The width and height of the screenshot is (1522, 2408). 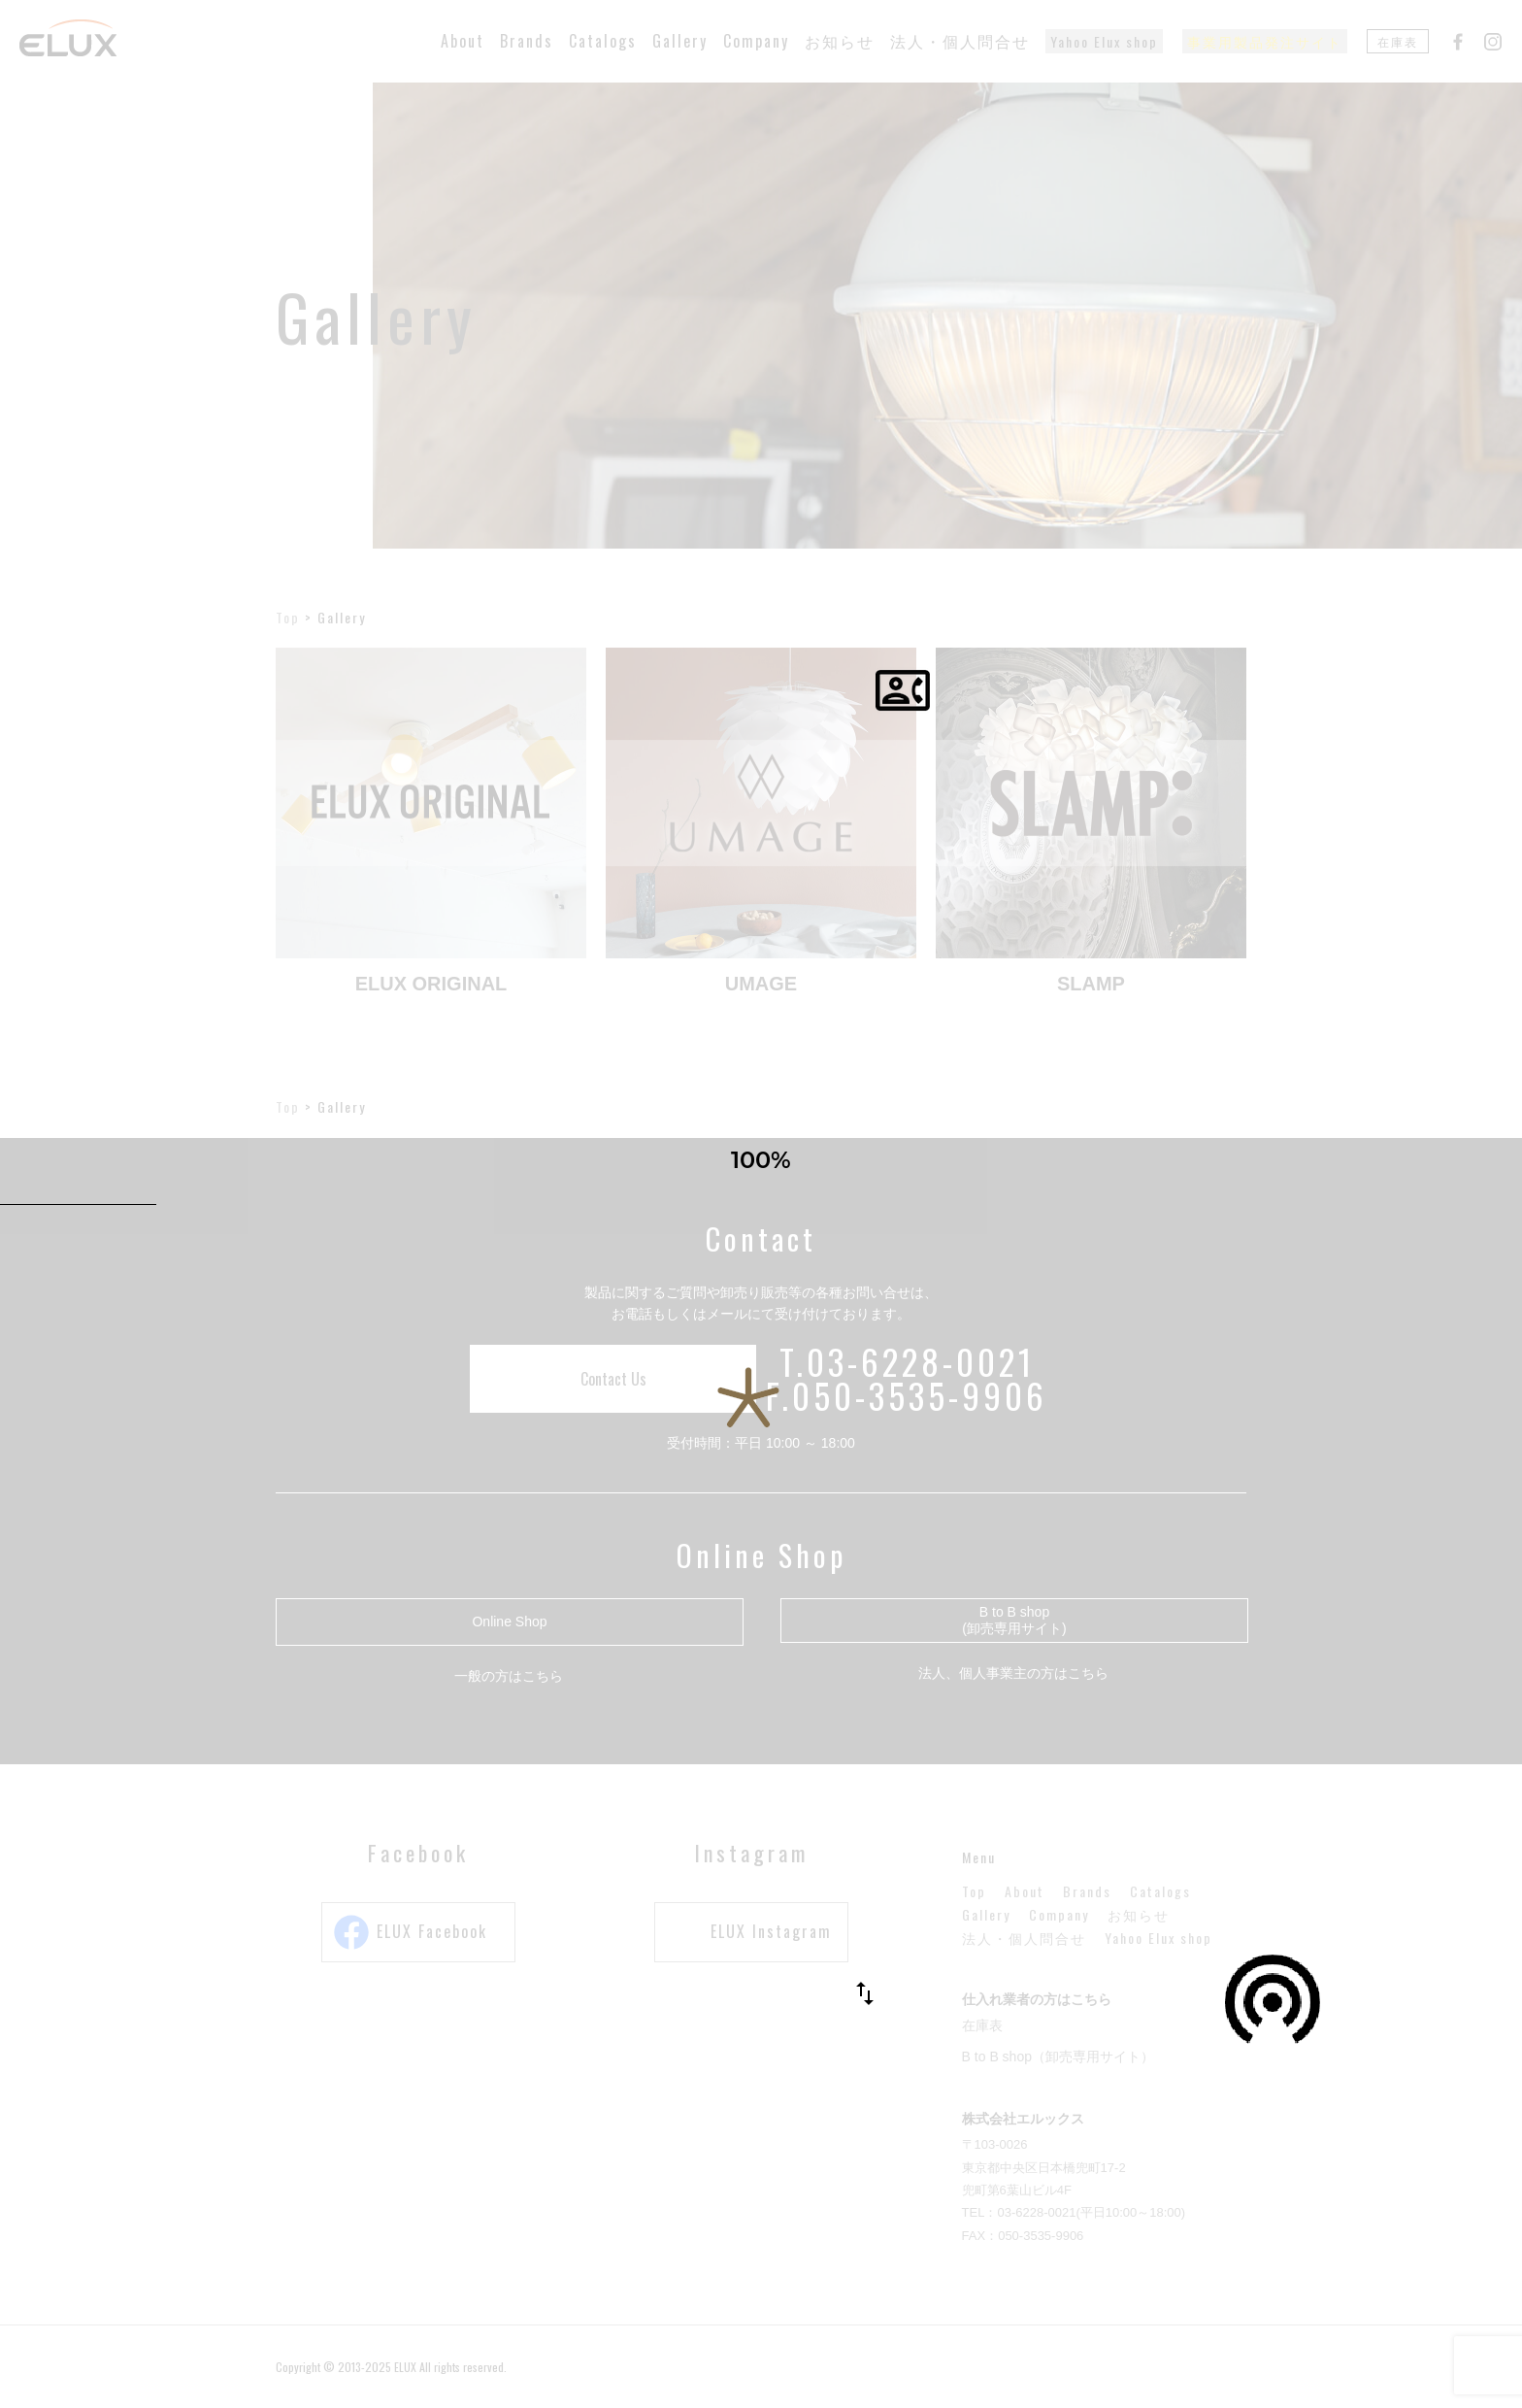 What do you see at coordinates (748, 1398) in the screenshot?
I see `indicates a required field in a form` at bounding box center [748, 1398].